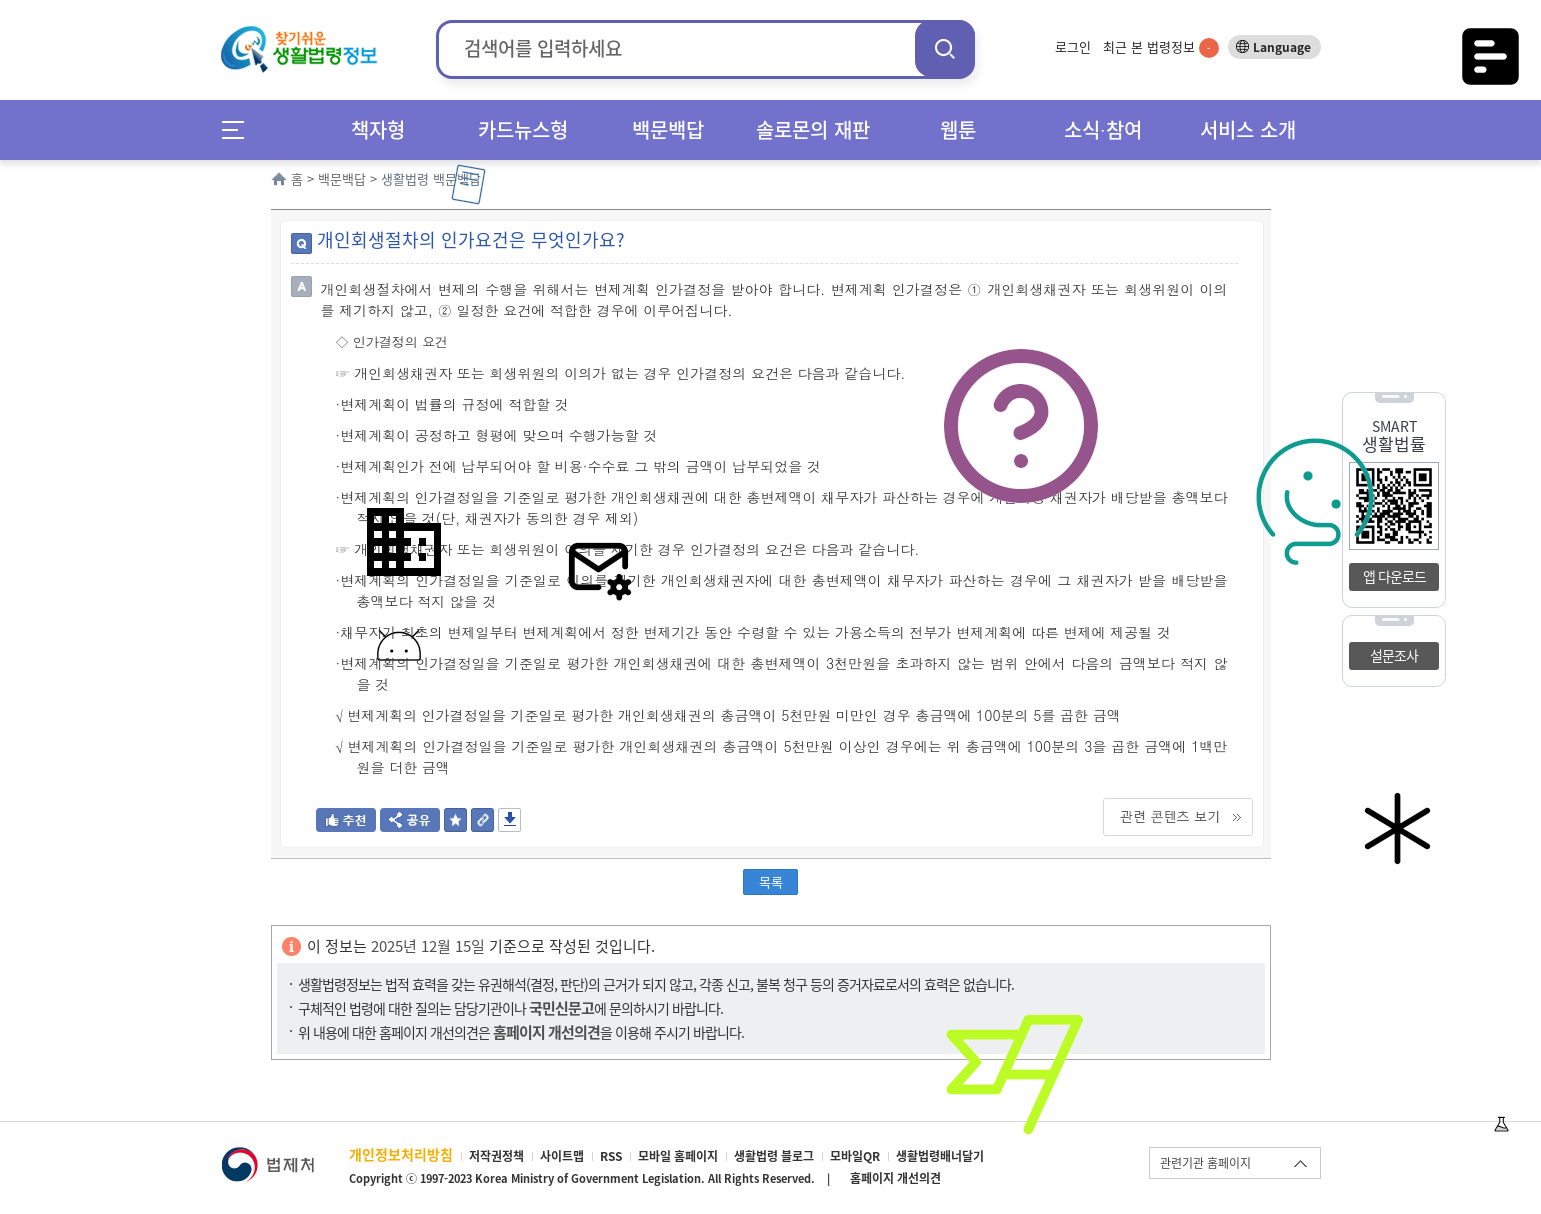 This screenshot has width=1541, height=1214. What do you see at coordinates (1315, 497) in the screenshot?
I see `indicates overwhelmed or stressed state` at bounding box center [1315, 497].